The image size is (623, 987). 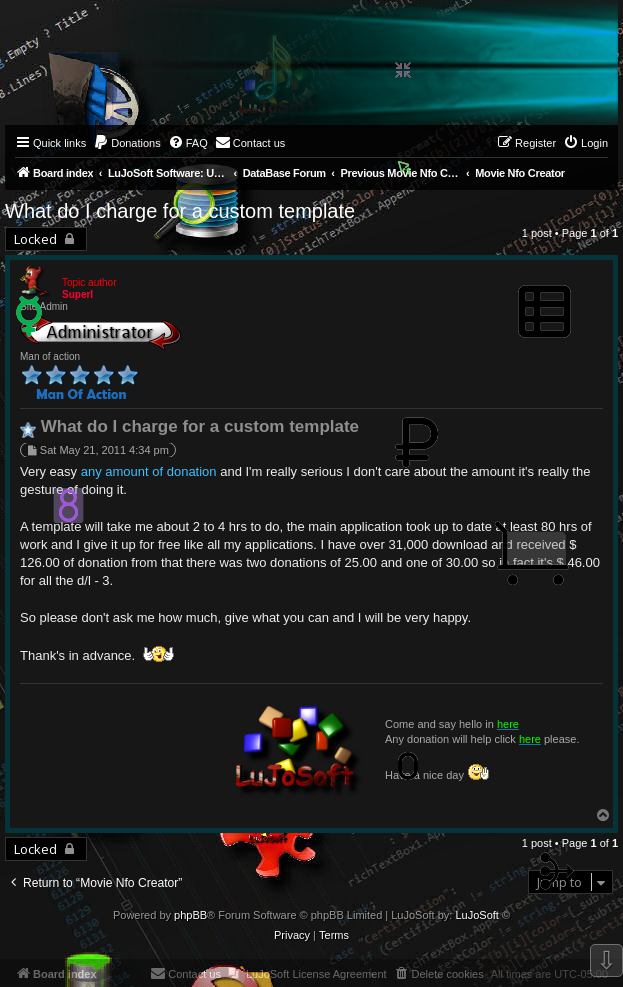 I want to click on view data in list format, so click(x=544, y=311).